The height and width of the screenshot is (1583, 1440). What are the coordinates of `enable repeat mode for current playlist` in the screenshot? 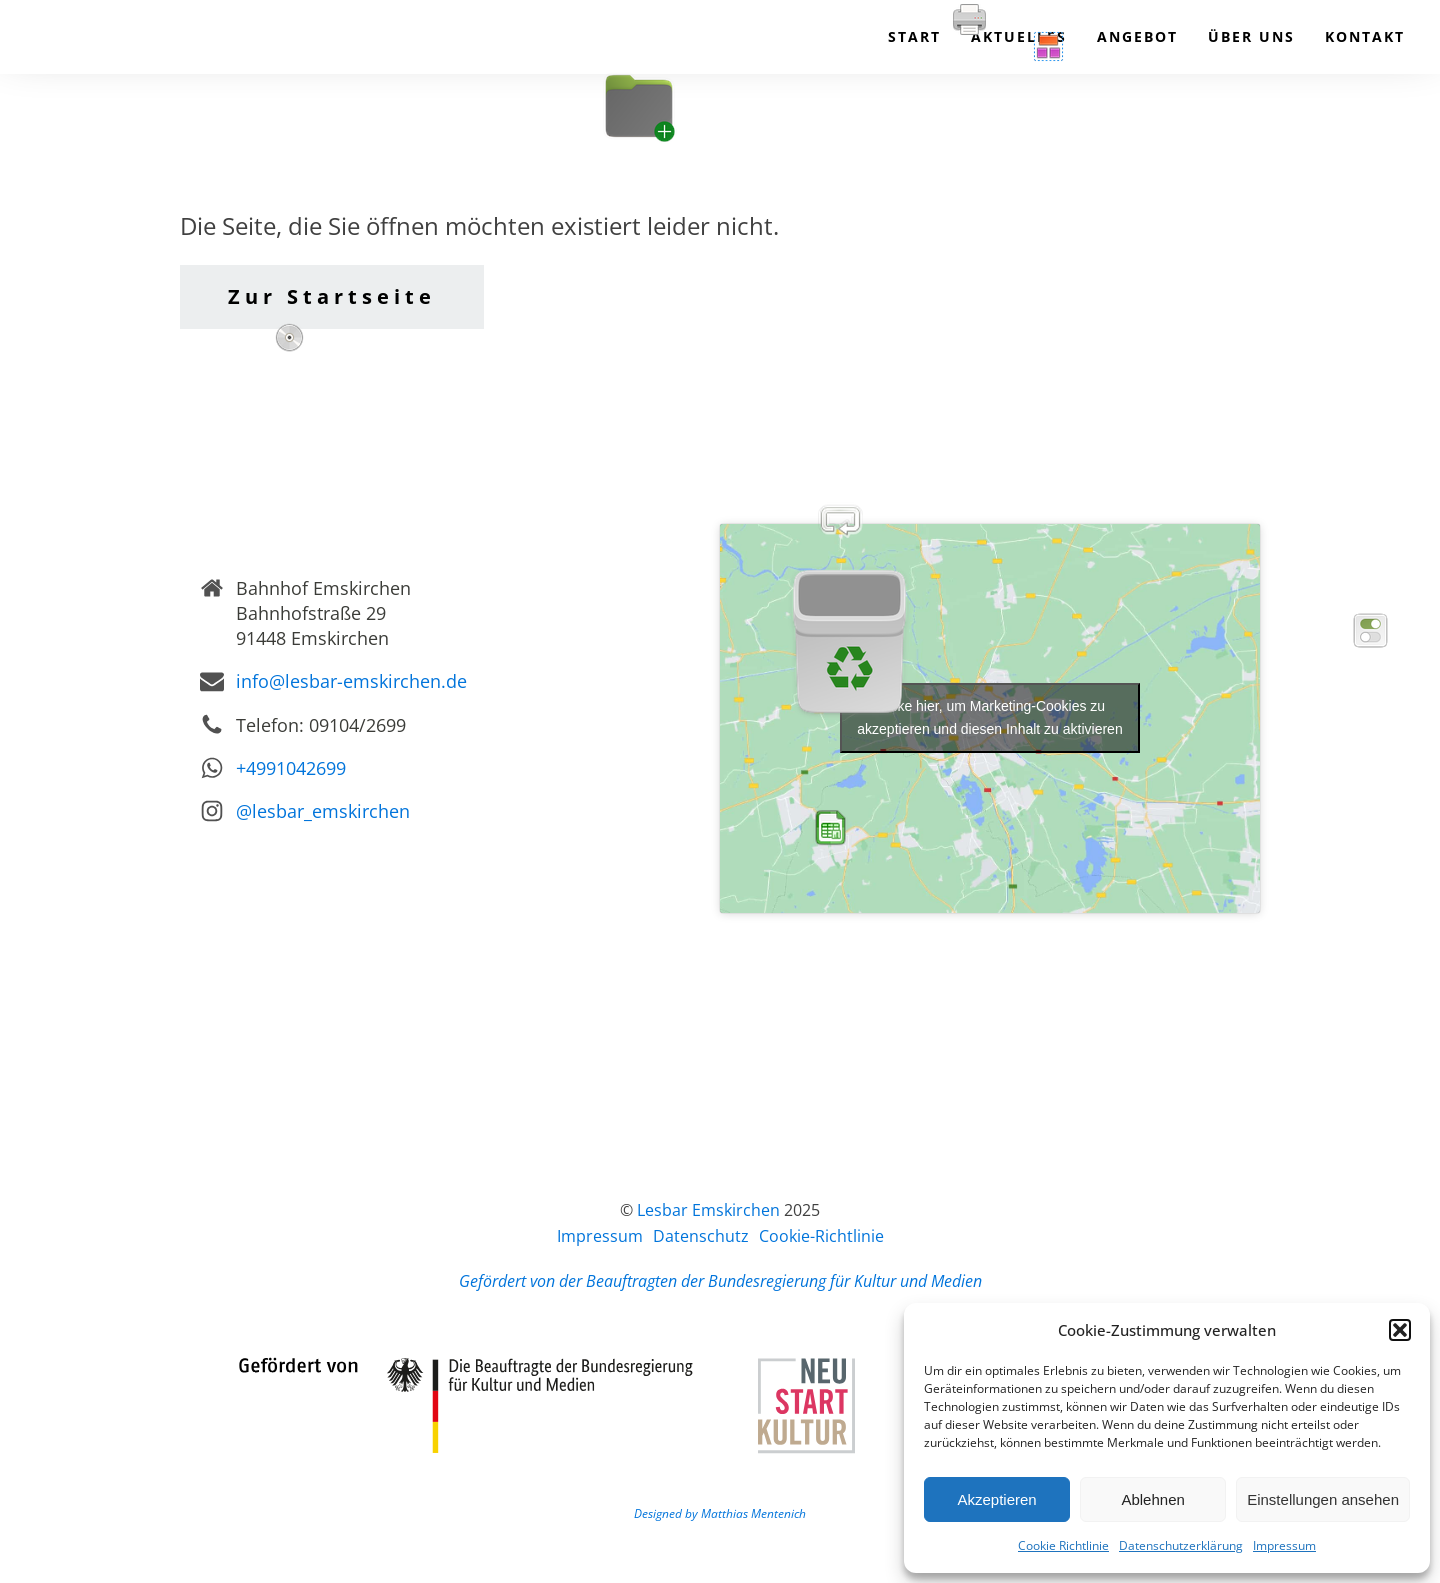 It's located at (840, 519).